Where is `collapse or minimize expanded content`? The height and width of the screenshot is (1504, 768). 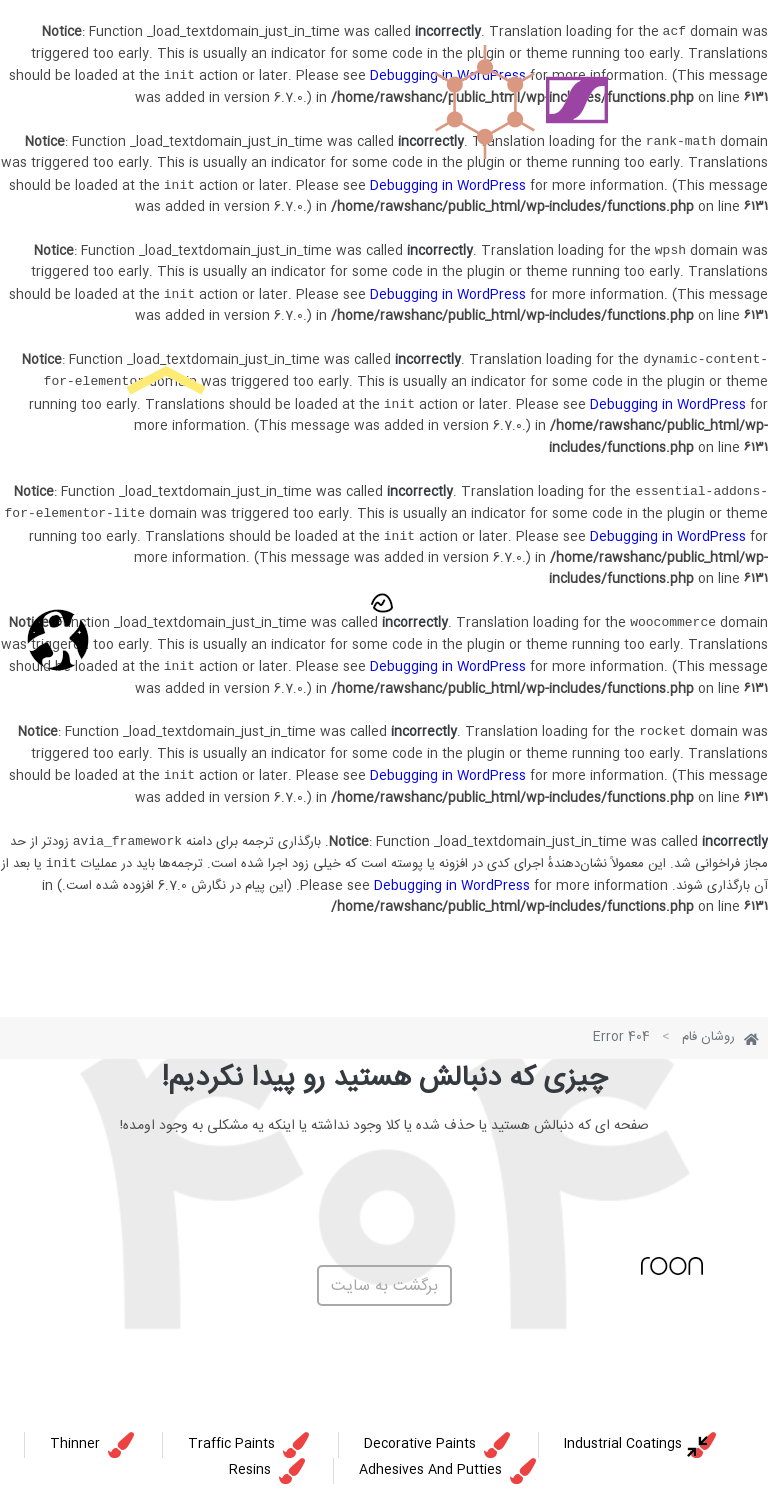 collapse or minimize expanded content is located at coordinates (697, 1446).